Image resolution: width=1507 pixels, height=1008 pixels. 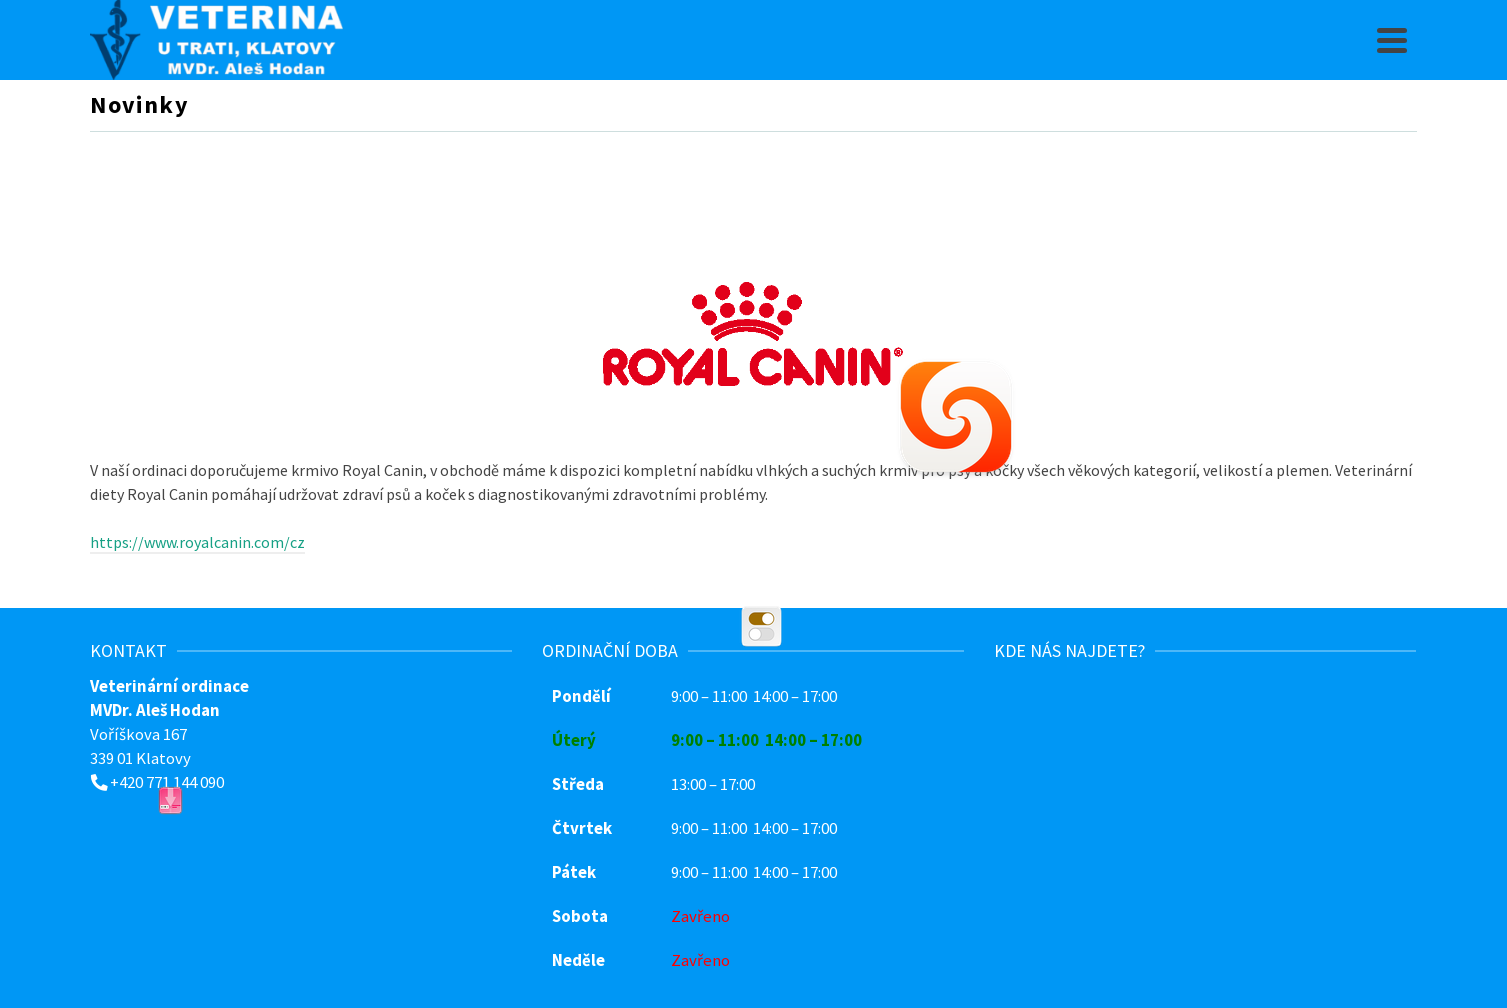 What do you see at coordinates (170, 800) in the screenshot?
I see `open synaptic package manager` at bounding box center [170, 800].